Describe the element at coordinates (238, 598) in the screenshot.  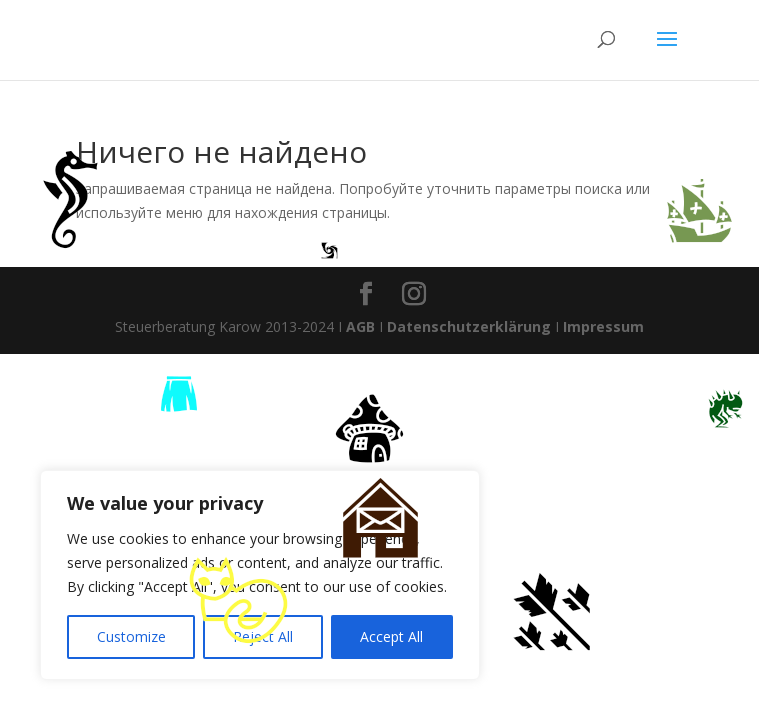
I see `decorative cat icon for pet-related content` at that location.